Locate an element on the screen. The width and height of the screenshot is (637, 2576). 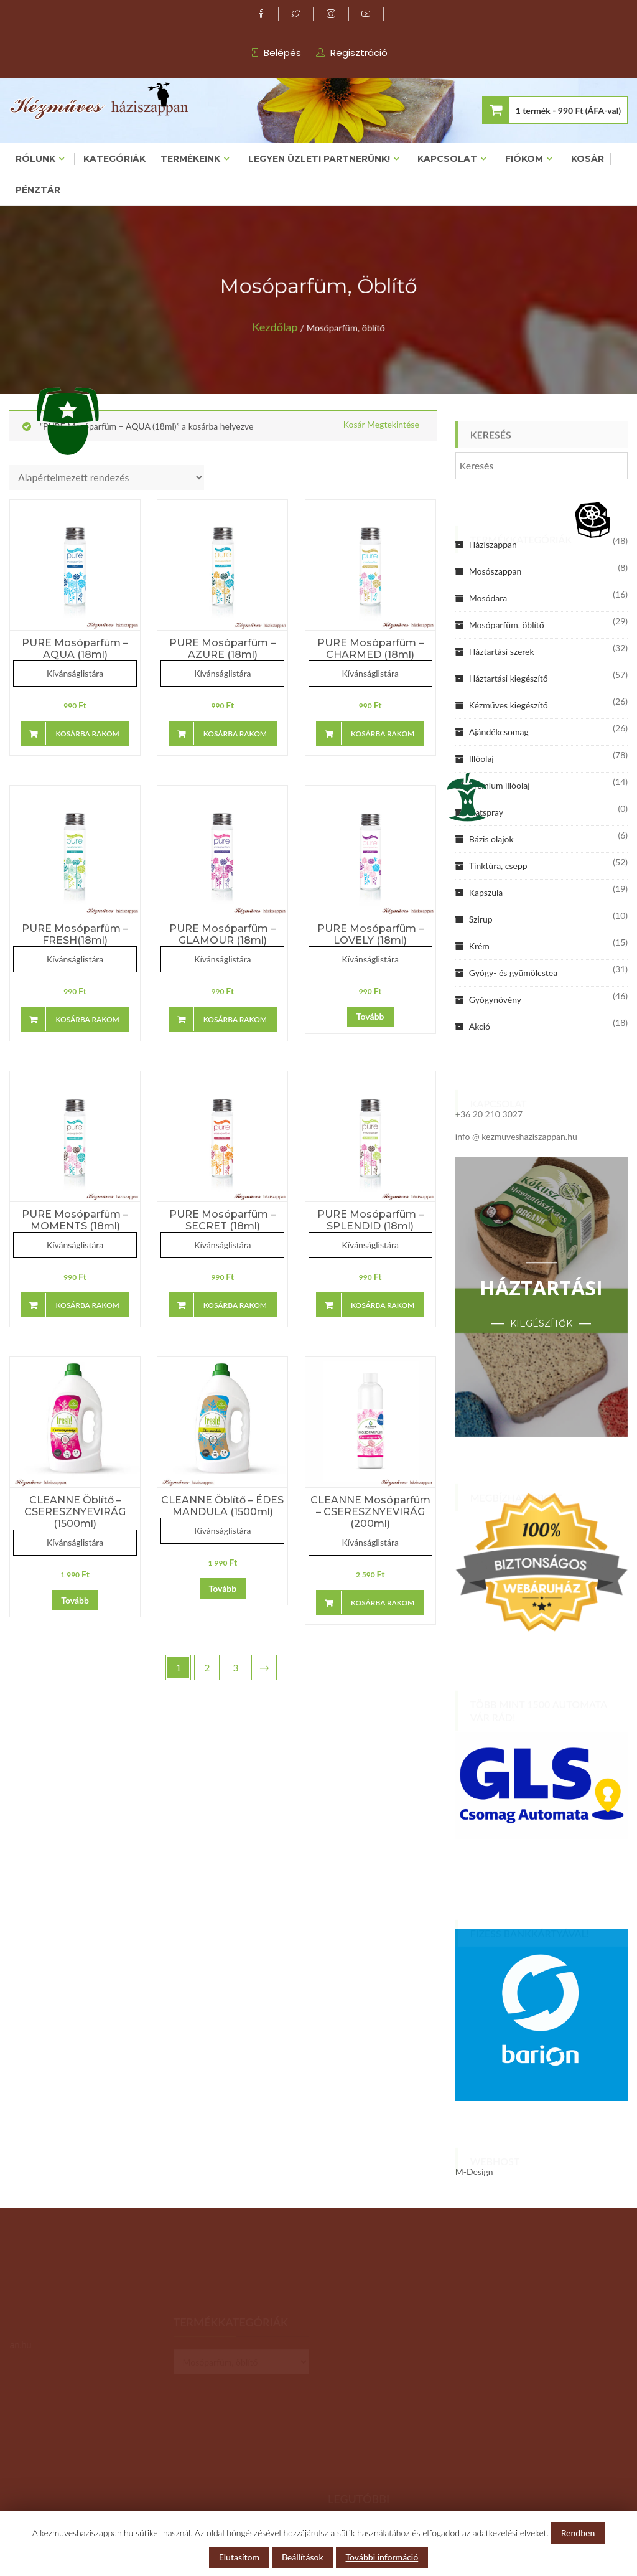
indicates food waste or compost category is located at coordinates (467, 797).